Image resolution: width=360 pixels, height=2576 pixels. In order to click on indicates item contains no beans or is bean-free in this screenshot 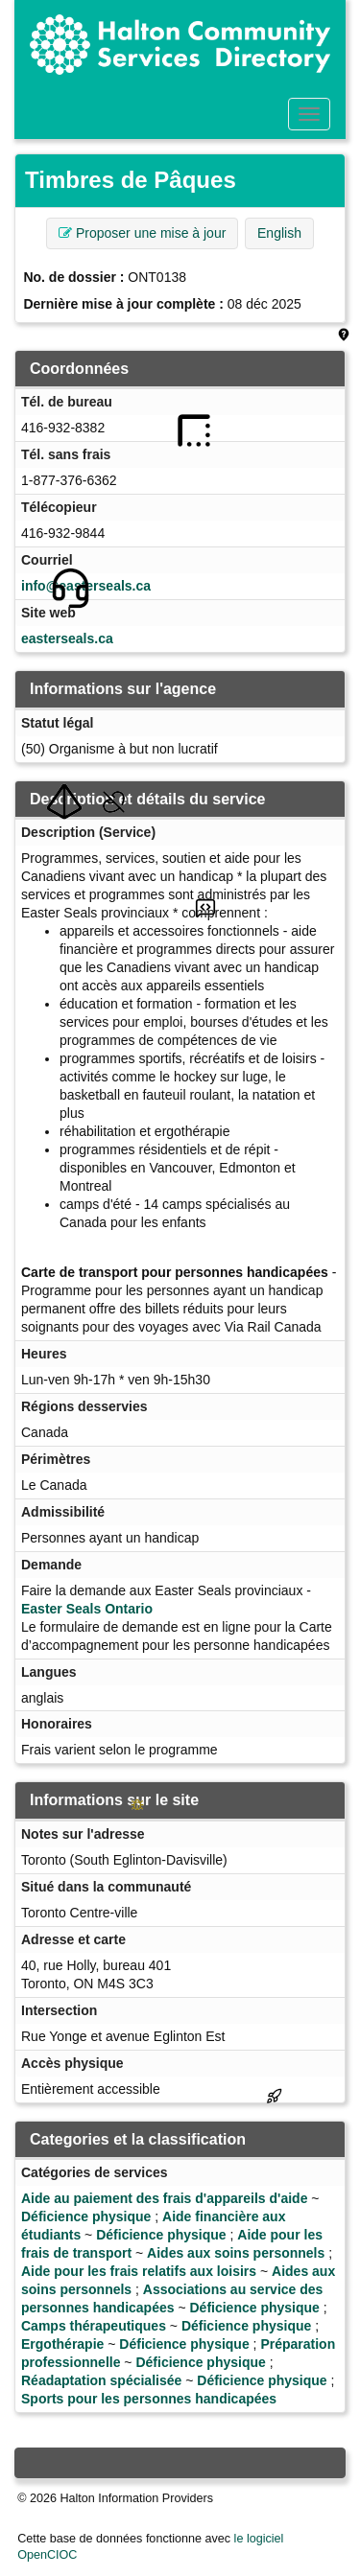, I will do `click(113, 801)`.